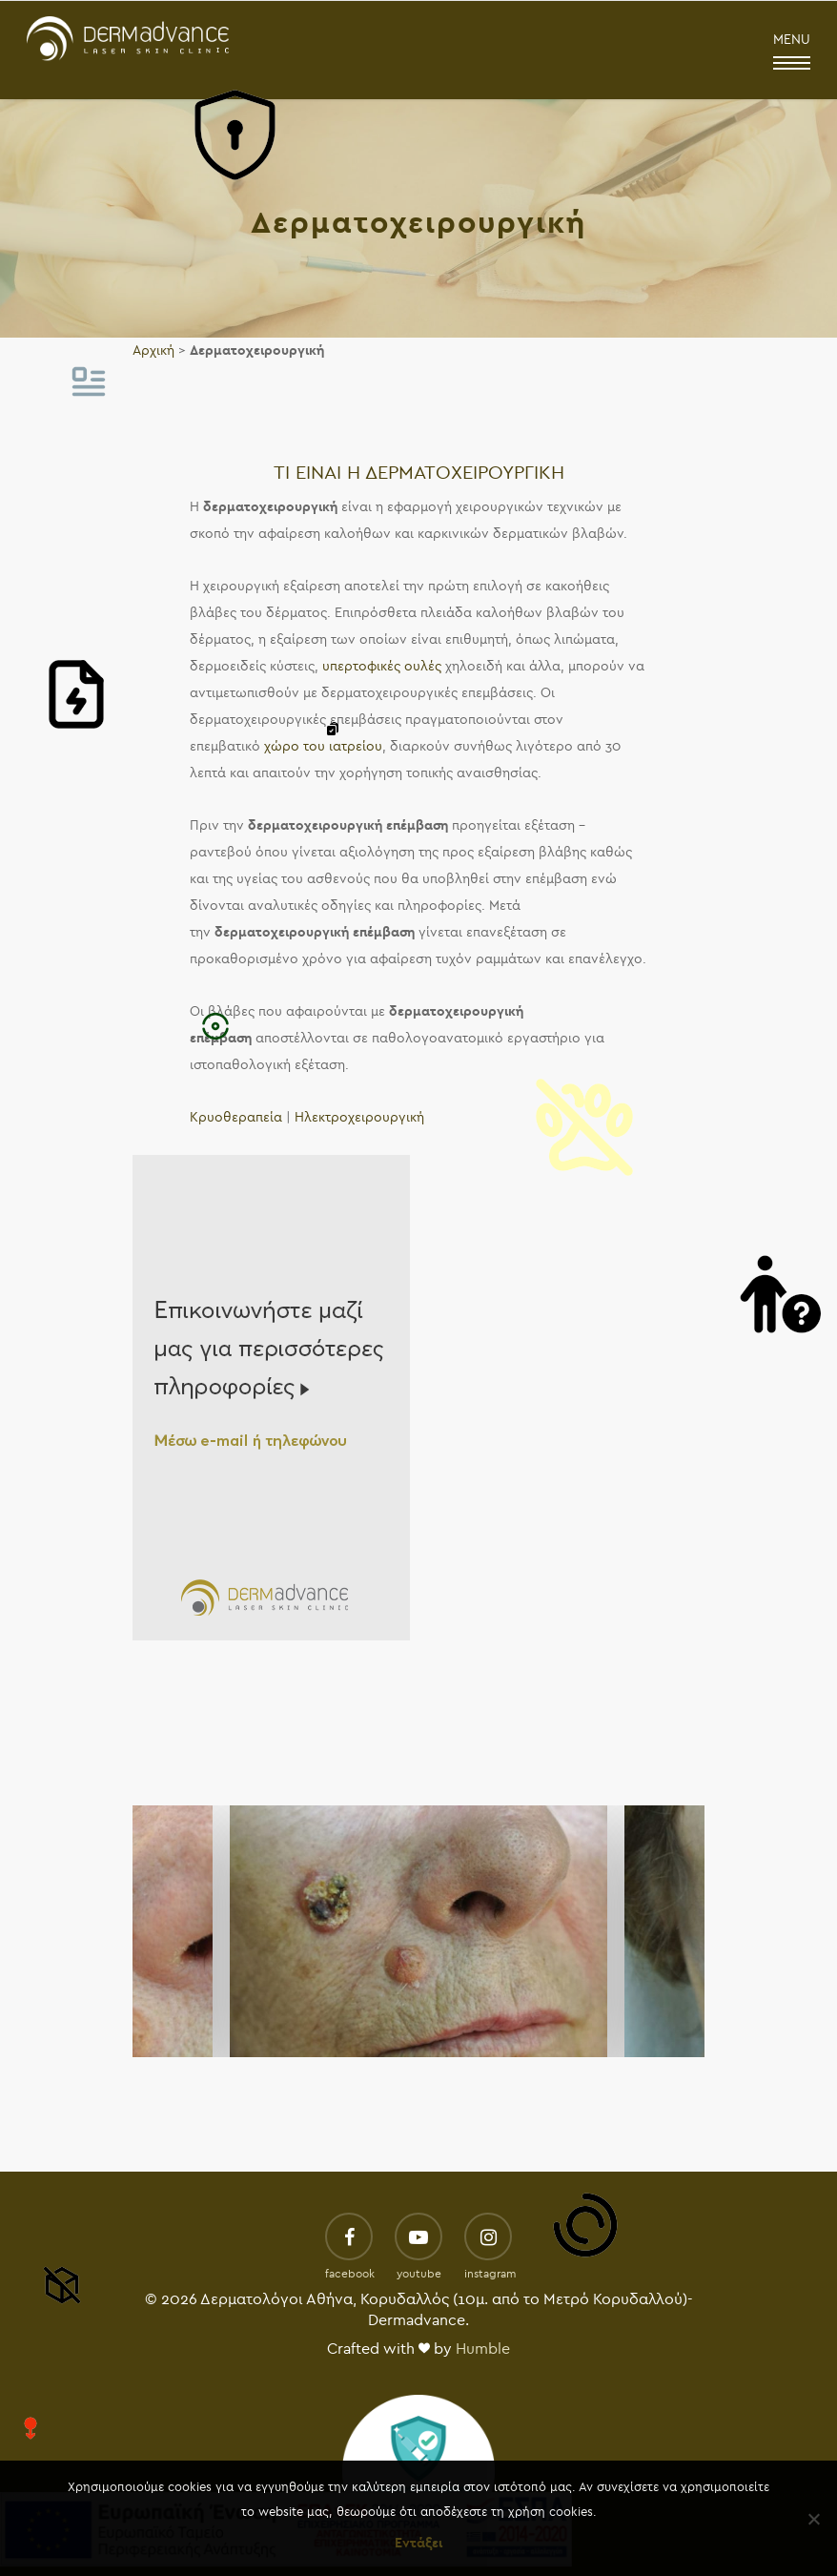 The height and width of the screenshot is (2576, 837). I want to click on swipe down to refresh or load content, so click(31, 2428).